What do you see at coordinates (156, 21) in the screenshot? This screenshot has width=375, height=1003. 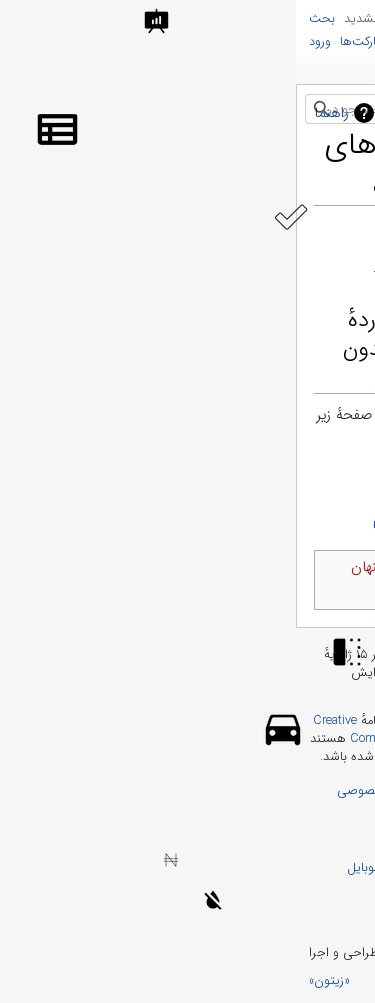 I see `view presentation with data charts` at bounding box center [156, 21].